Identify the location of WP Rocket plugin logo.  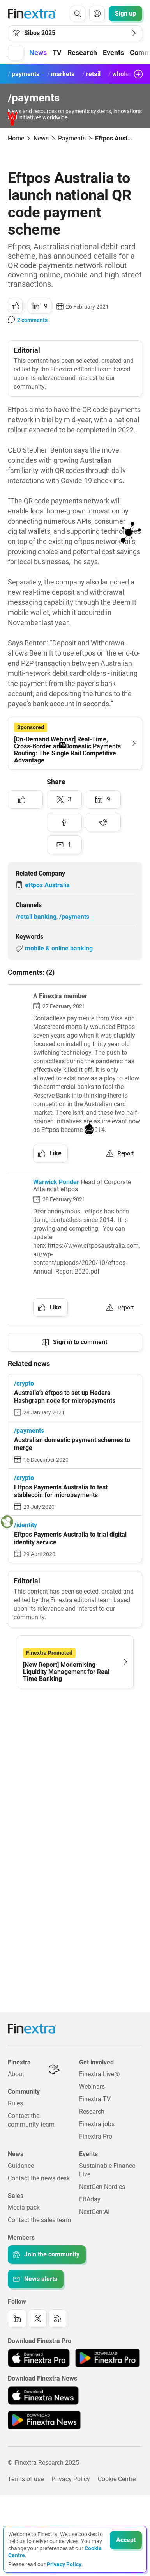
(12, 119).